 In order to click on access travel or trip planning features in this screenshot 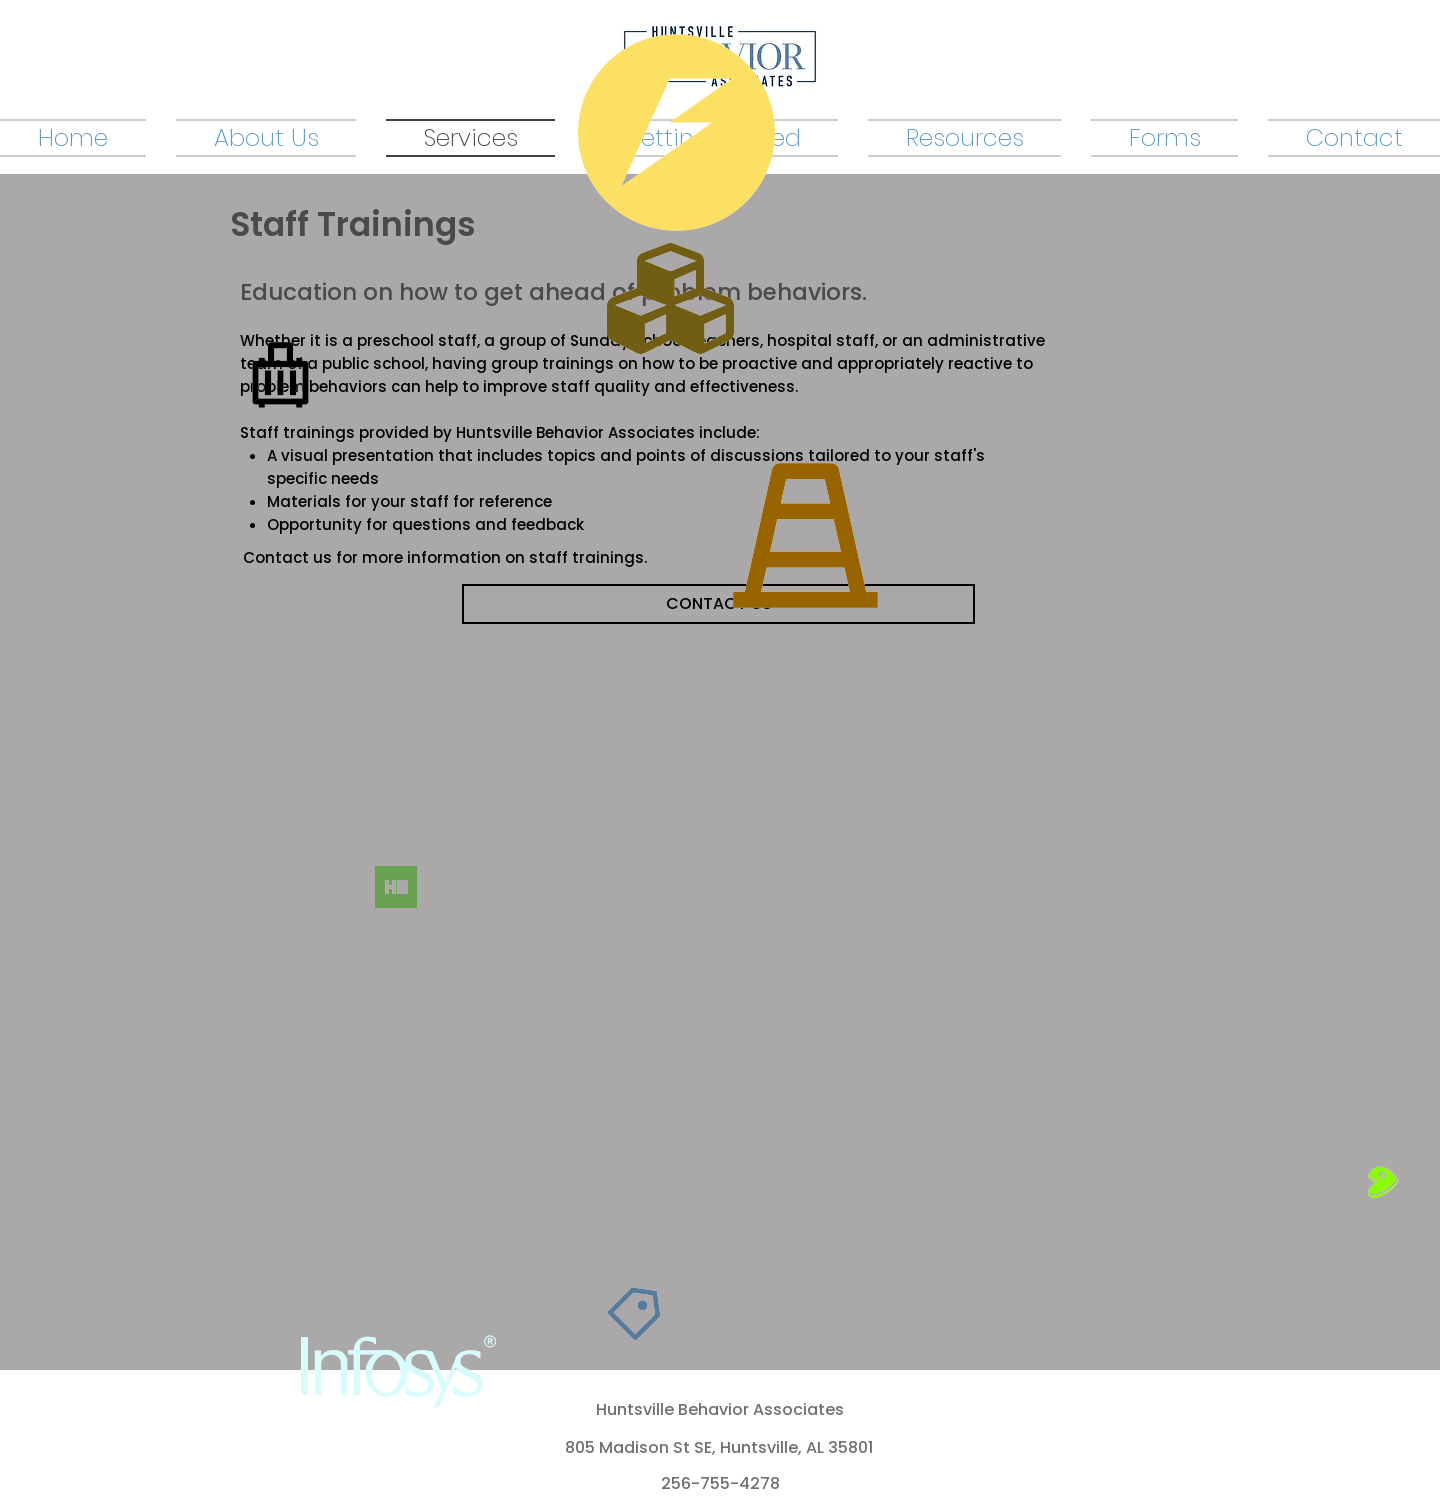, I will do `click(280, 376)`.